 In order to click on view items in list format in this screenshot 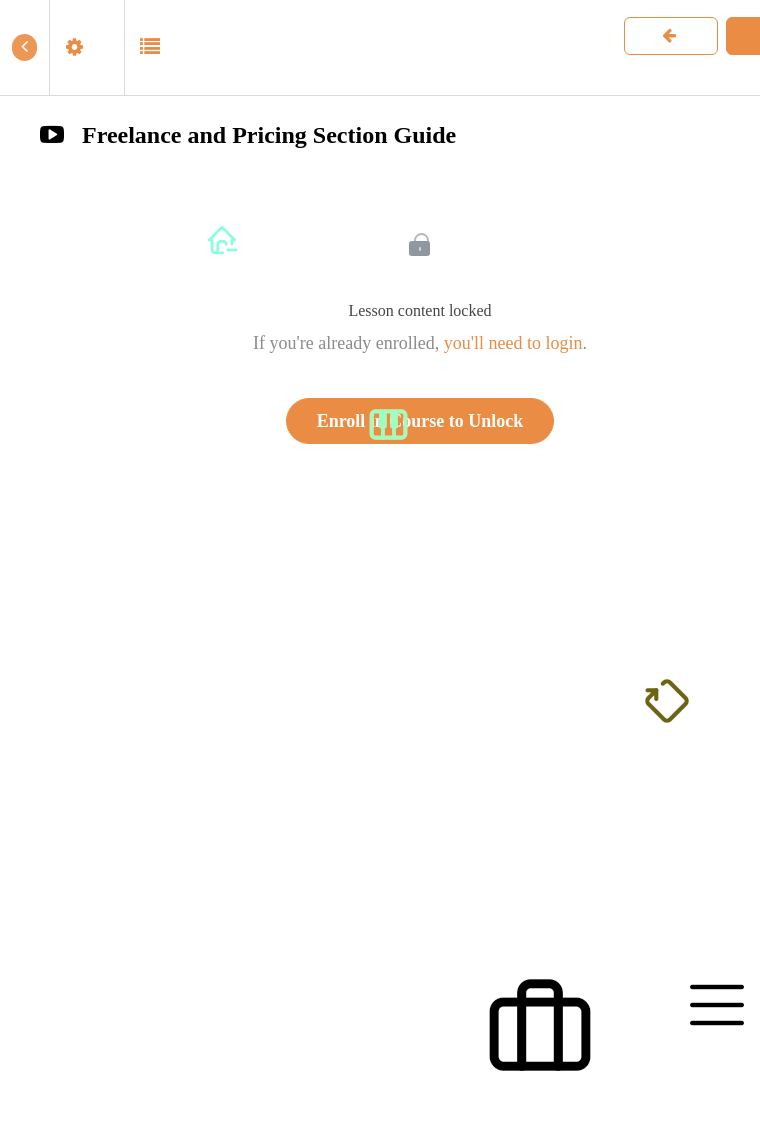, I will do `click(717, 1005)`.